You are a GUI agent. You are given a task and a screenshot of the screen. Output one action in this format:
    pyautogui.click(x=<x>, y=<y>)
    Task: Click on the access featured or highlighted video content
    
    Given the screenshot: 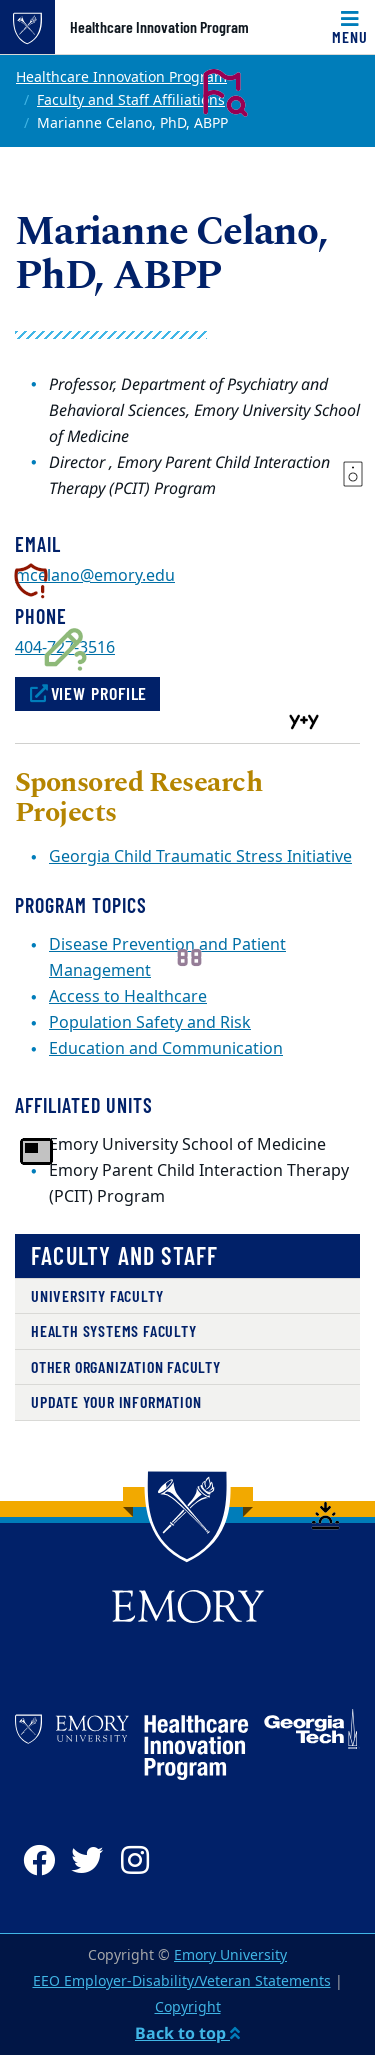 What is the action you would take?
    pyautogui.click(x=36, y=1151)
    